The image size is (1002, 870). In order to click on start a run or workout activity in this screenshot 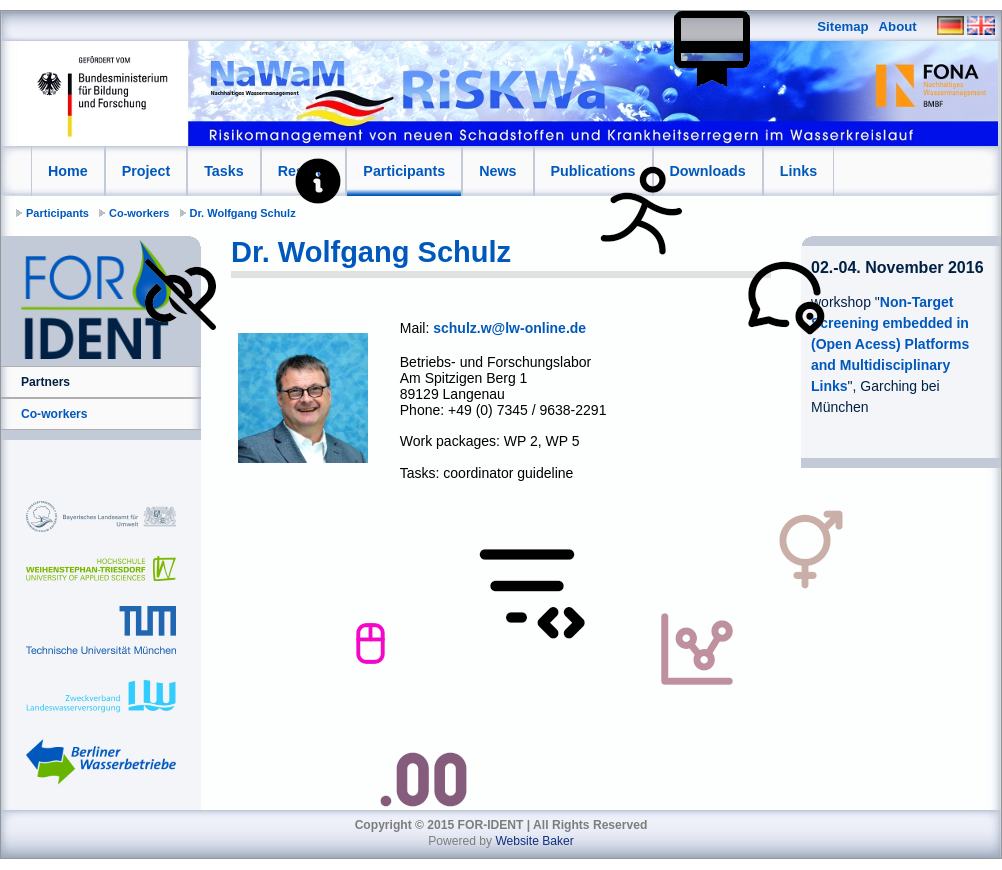, I will do `click(643, 209)`.